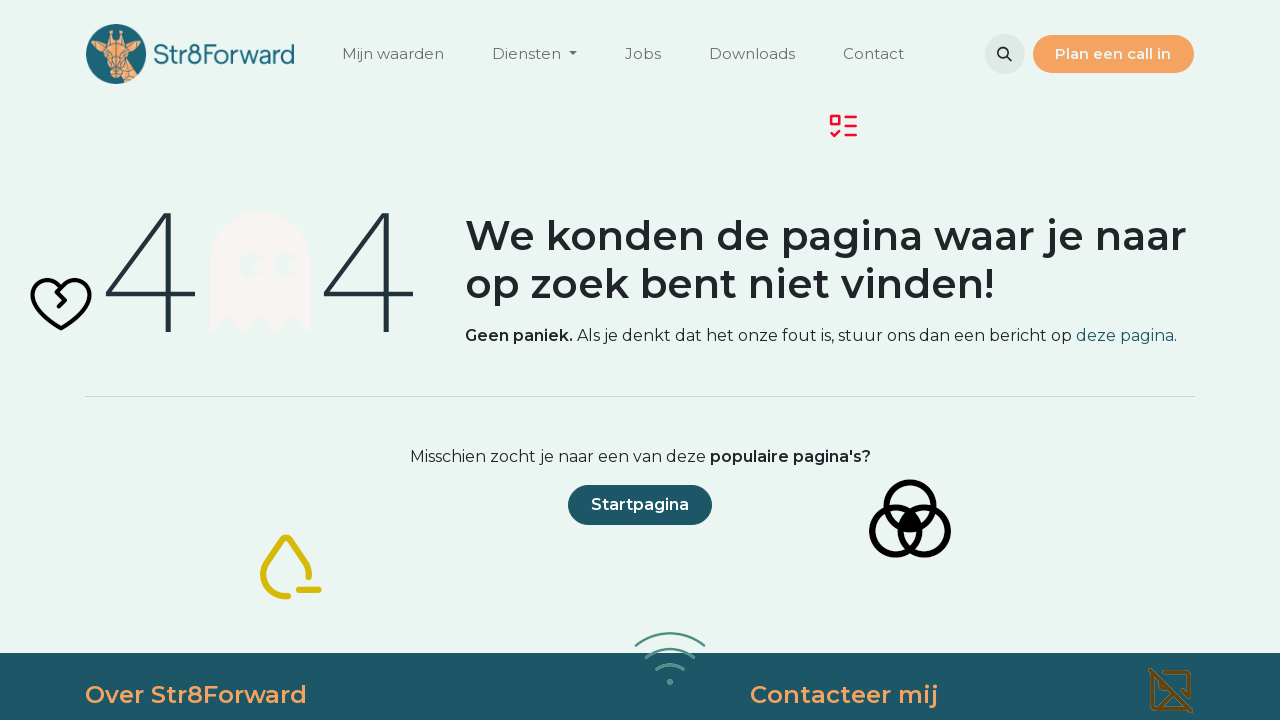  What do you see at coordinates (1170, 690) in the screenshot?
I see `image failed to load` at bounding box center [1170, 690].